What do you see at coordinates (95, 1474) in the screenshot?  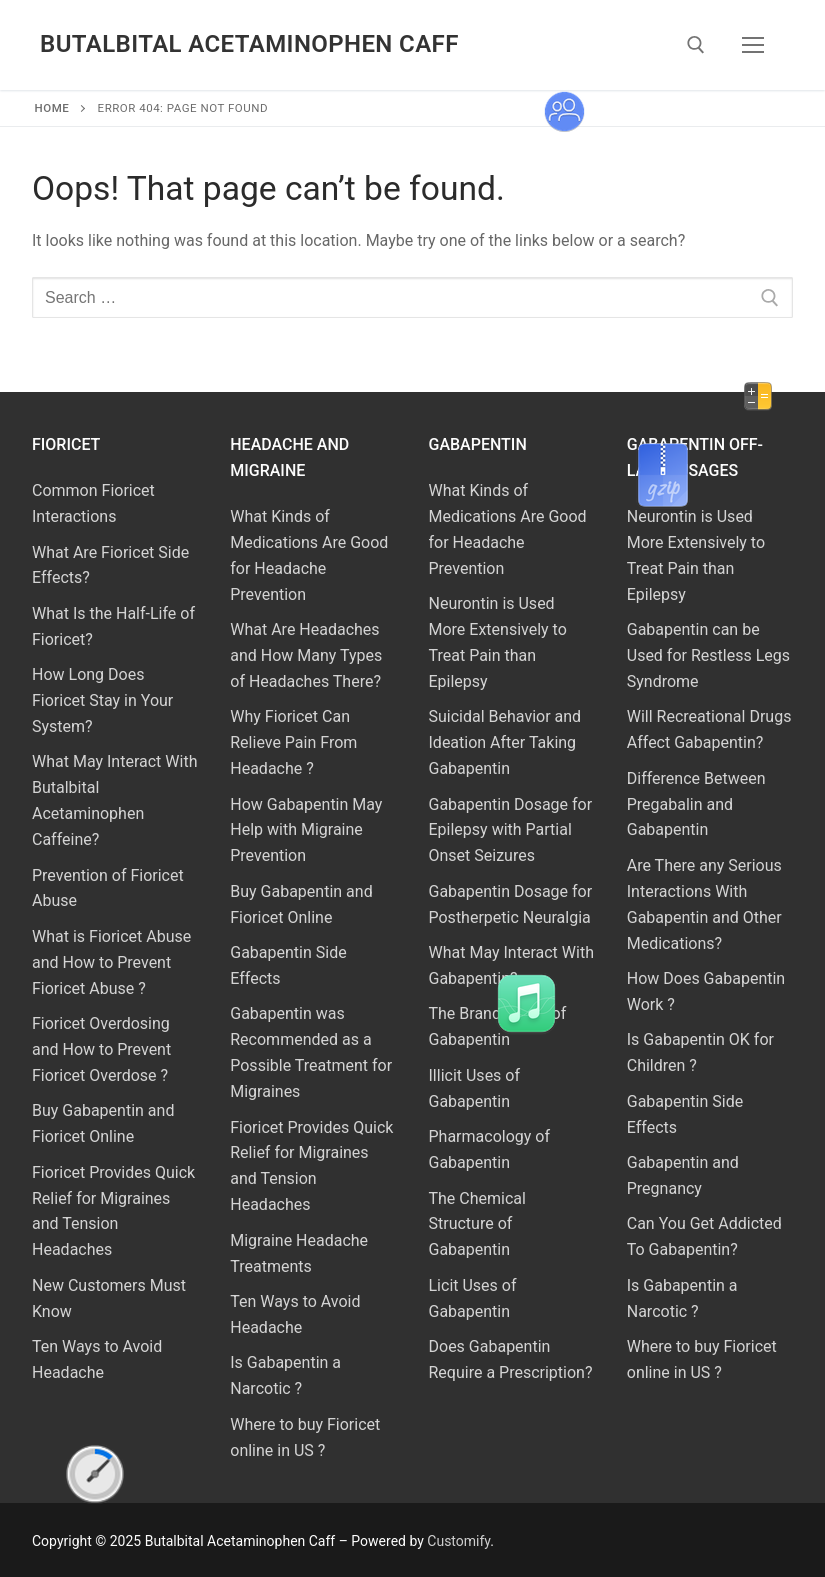 I see `open sysprof system profiler` at bounding box center [95, 1474].